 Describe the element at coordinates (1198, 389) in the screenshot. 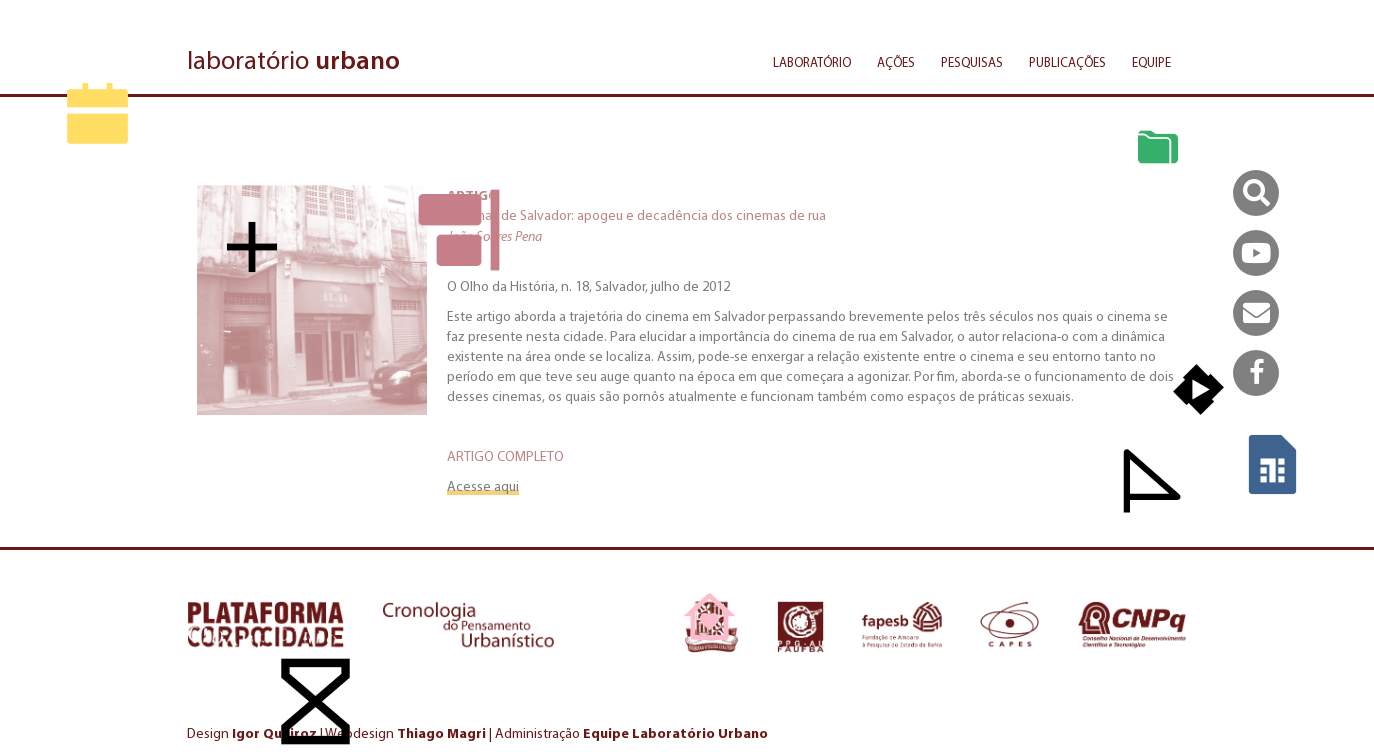

I see `open the Emby media server app` at that location.